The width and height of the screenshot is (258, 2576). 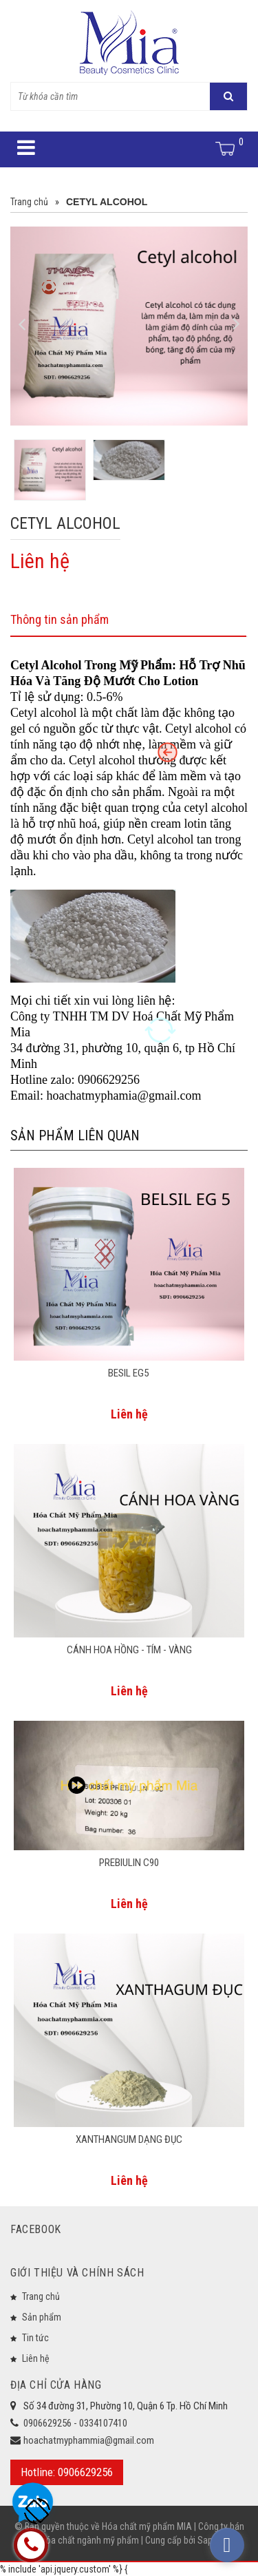 What do you see at coordinates (37, 2511) in the screenshot?
I see `rotate screen orientation` at bounding box center [37, 2511].